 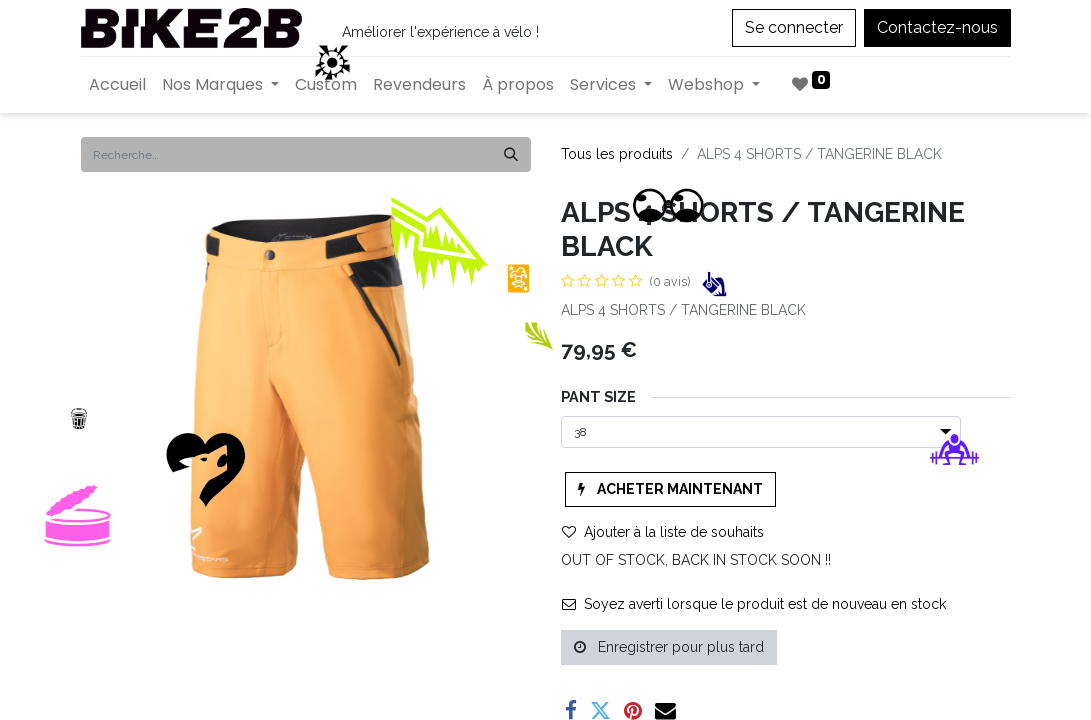 What do you see at coordinates (669, 204) in the screenshot?
I see `toggle visual accessibility settings` at bounding box center [669, 204].